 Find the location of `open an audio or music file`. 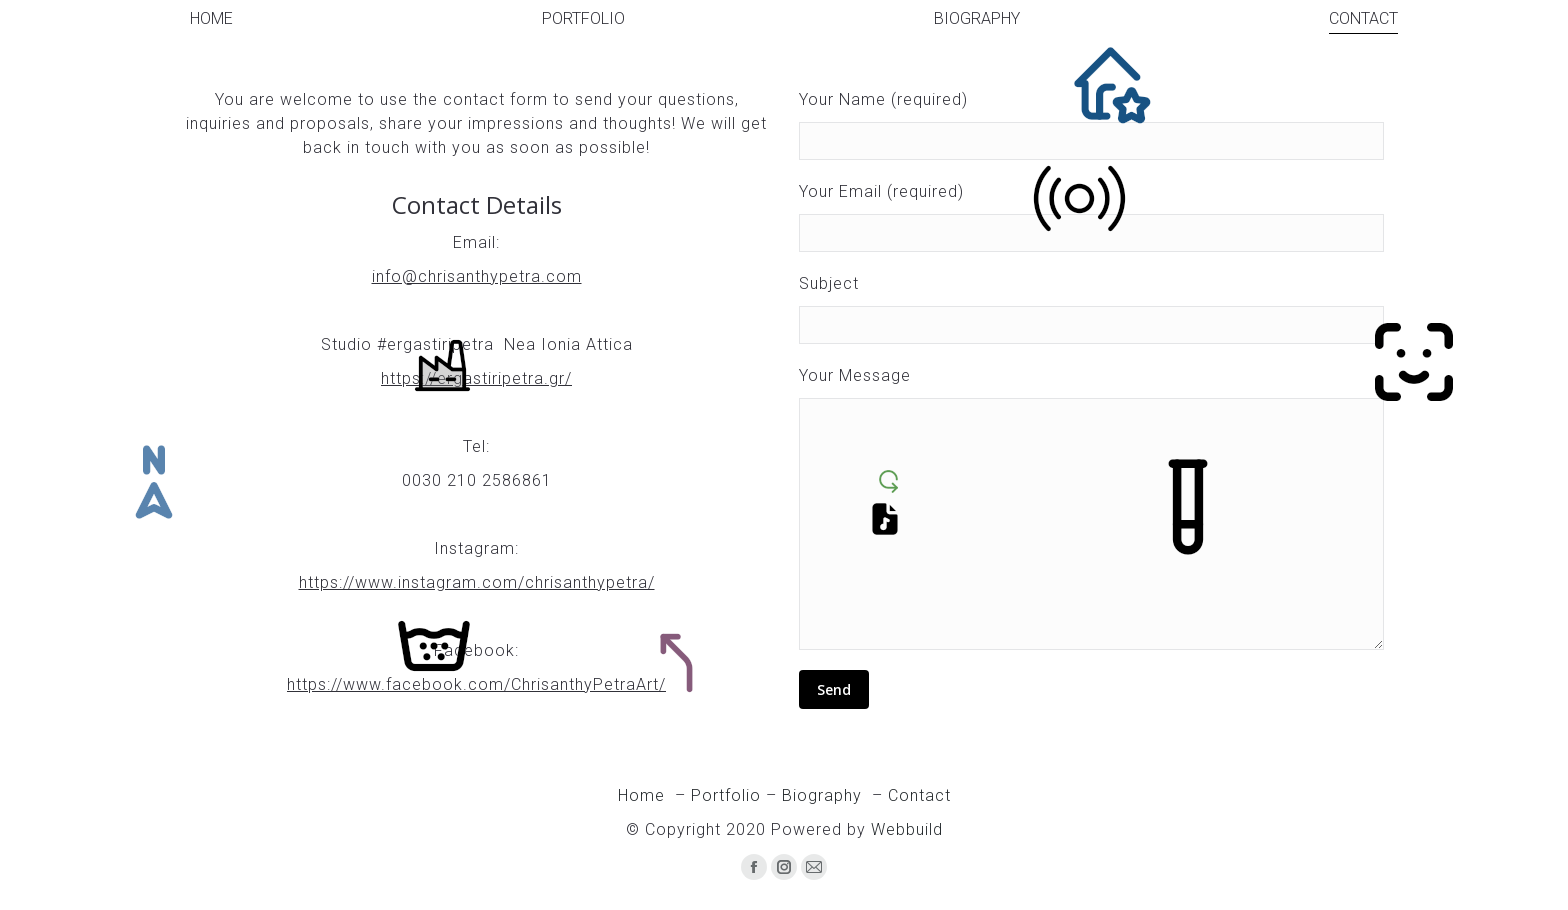

open an audio or music file is located at coordinates (885, 519).